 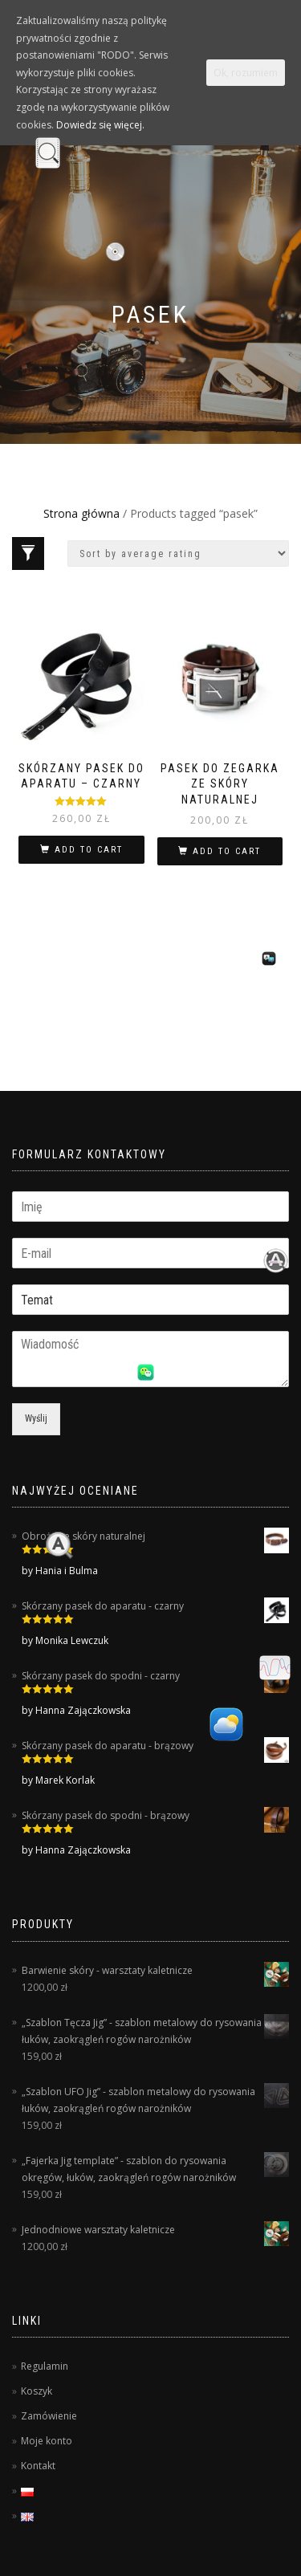 What do you see at coordinates (269, 958) in the screenshot?
I see `open the translate app` at bounding box center [269, 958].